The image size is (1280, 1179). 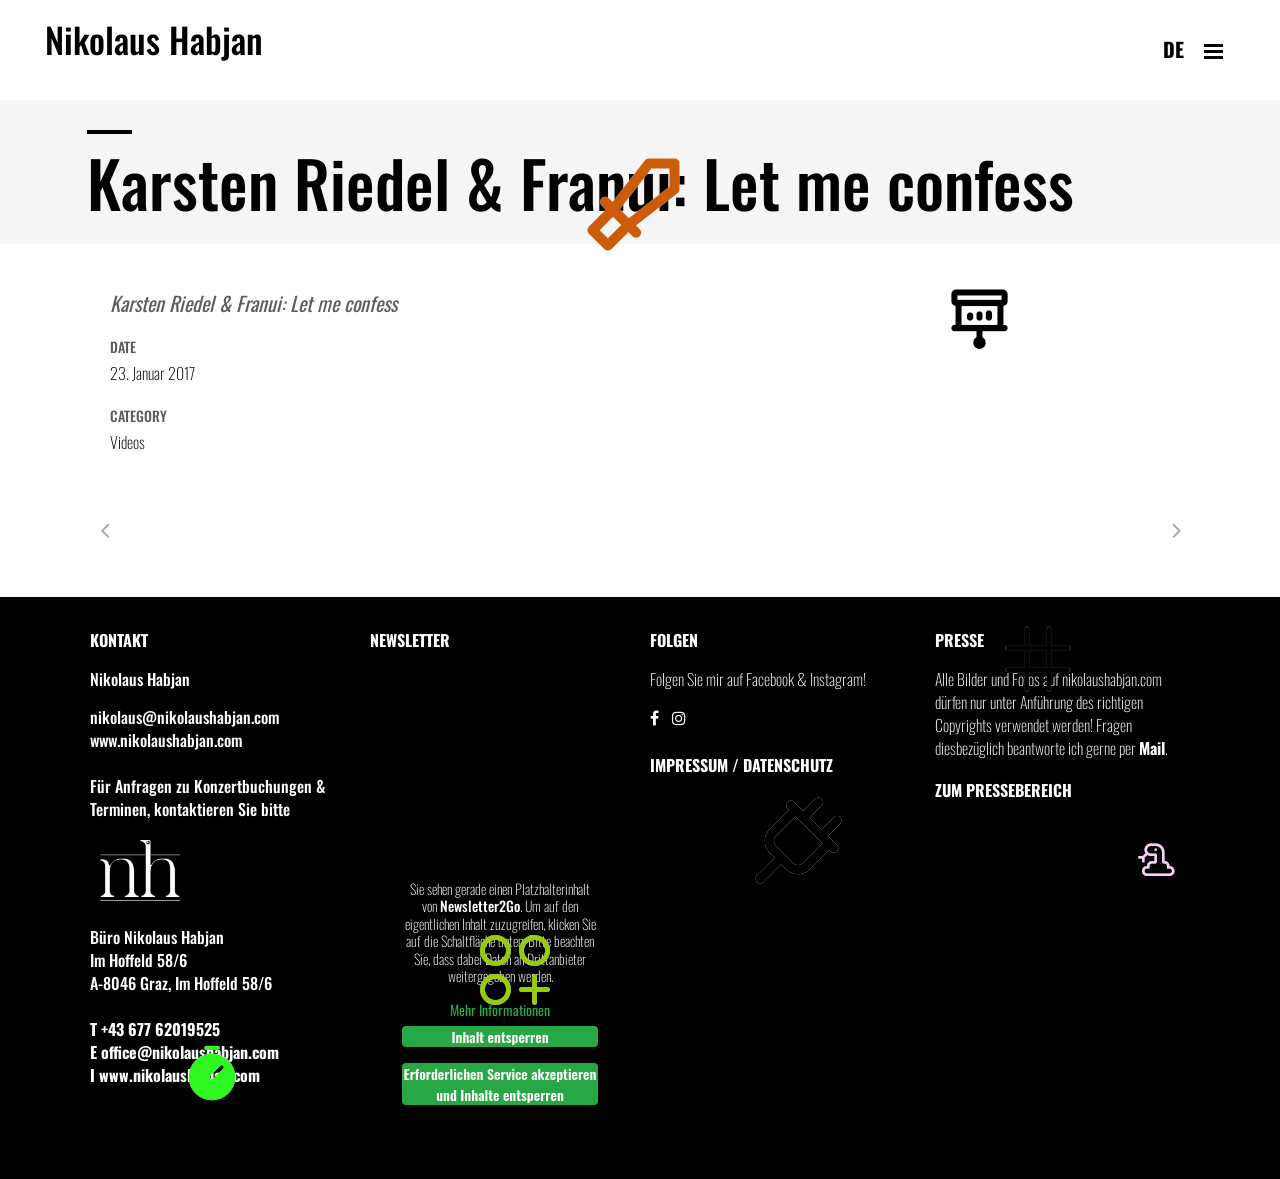 I want to click on connect to a power source, so click(x=797, y=842).